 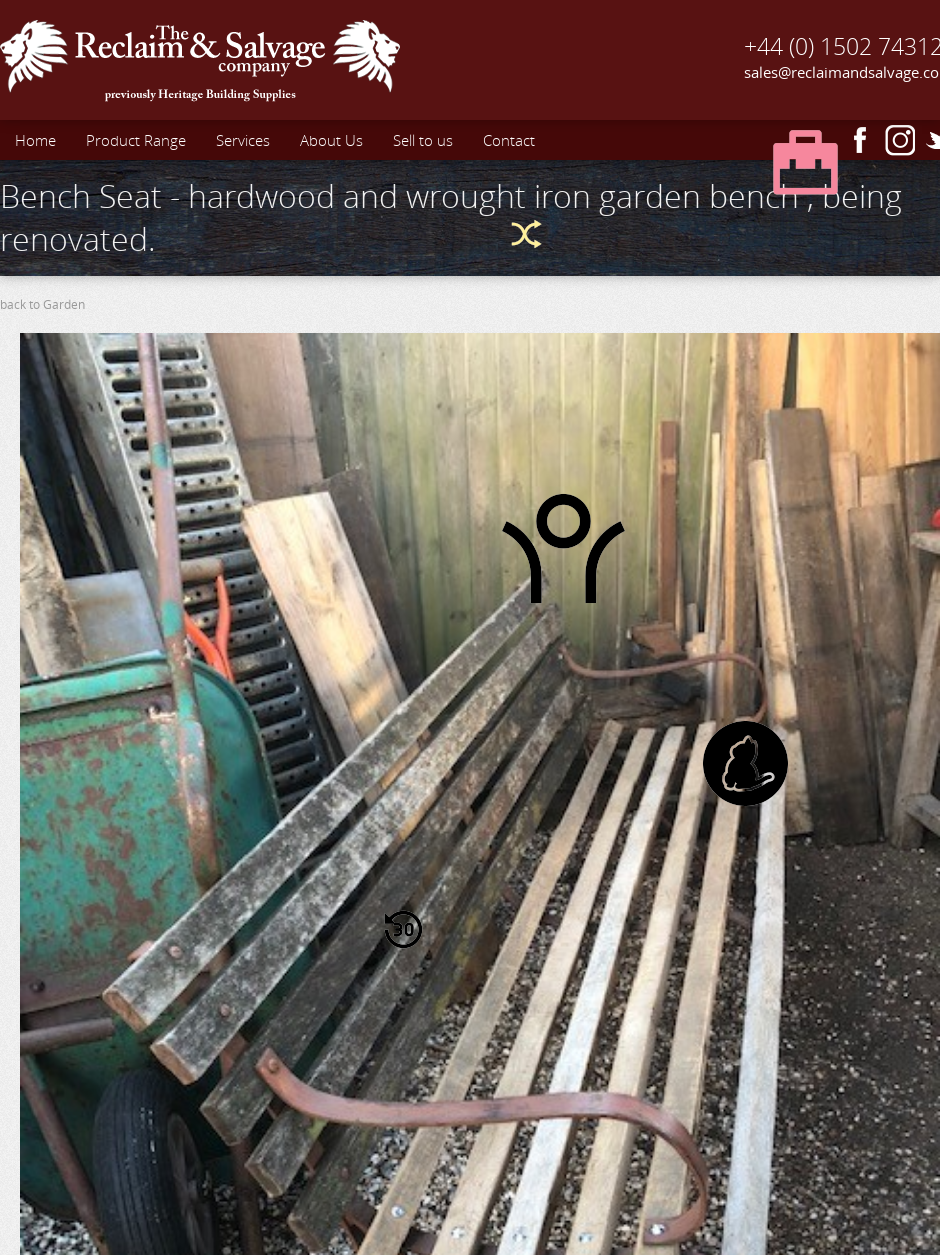 I want to click on yarn package manager logo, so click(x=745, y=763).